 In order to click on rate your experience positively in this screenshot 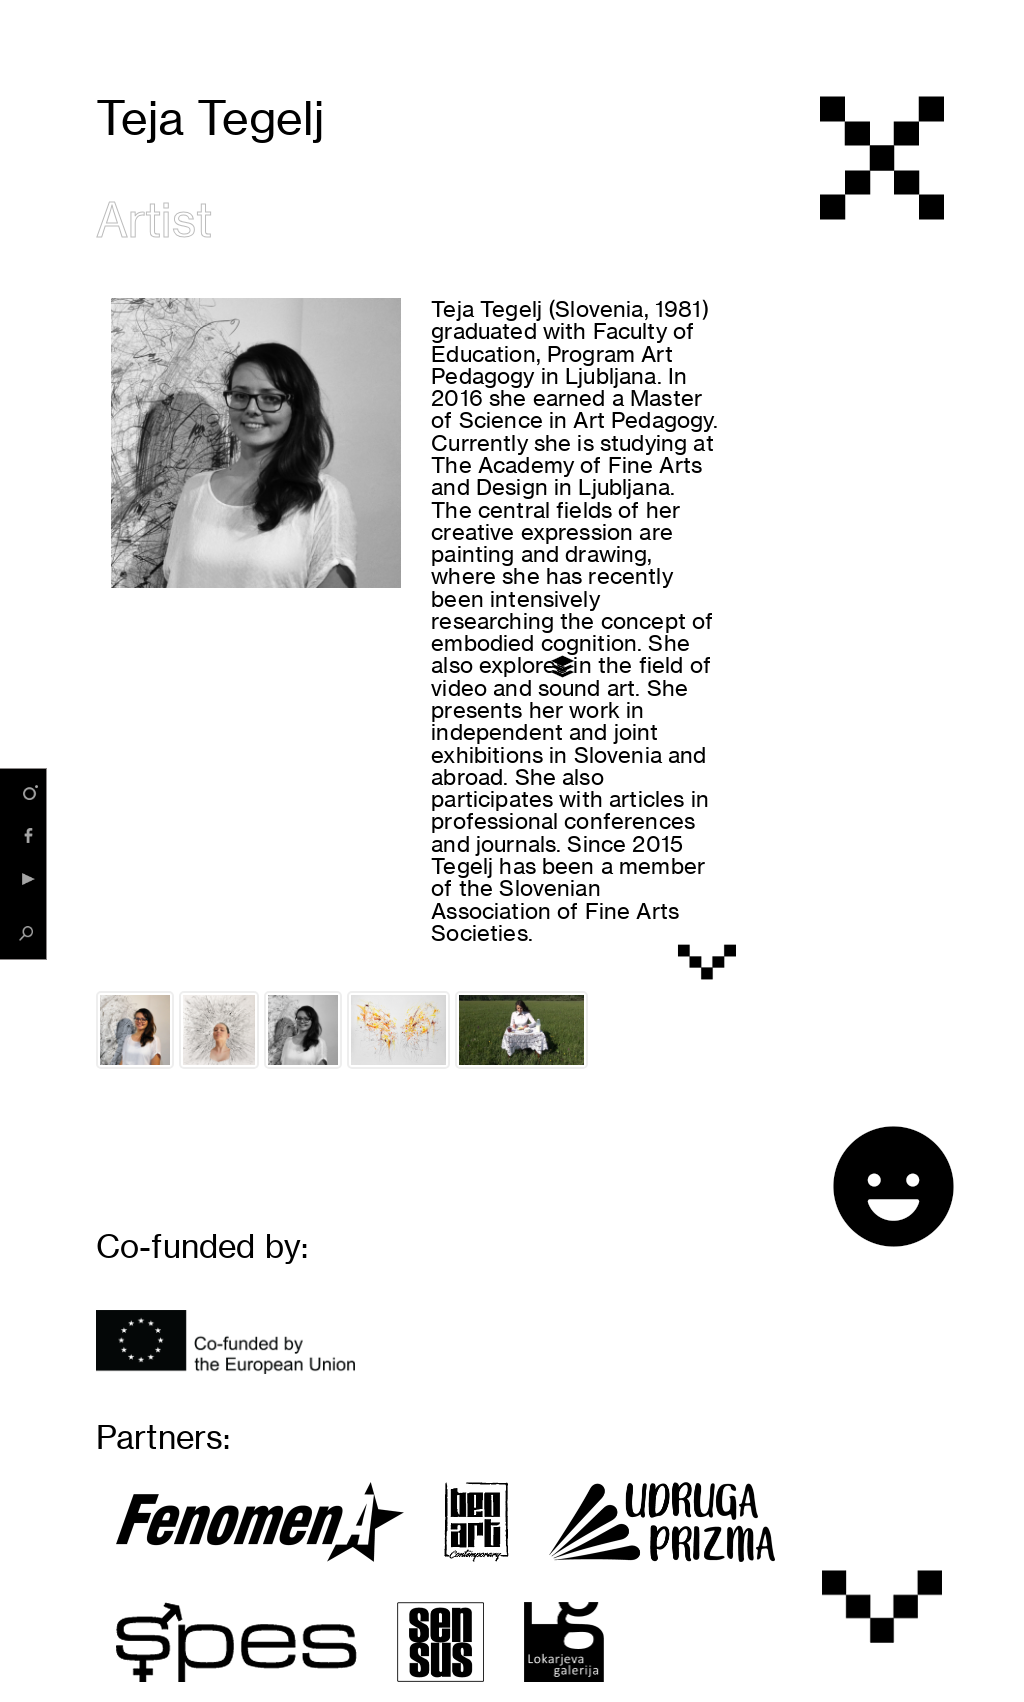, I will do `click(893, 1186)`.